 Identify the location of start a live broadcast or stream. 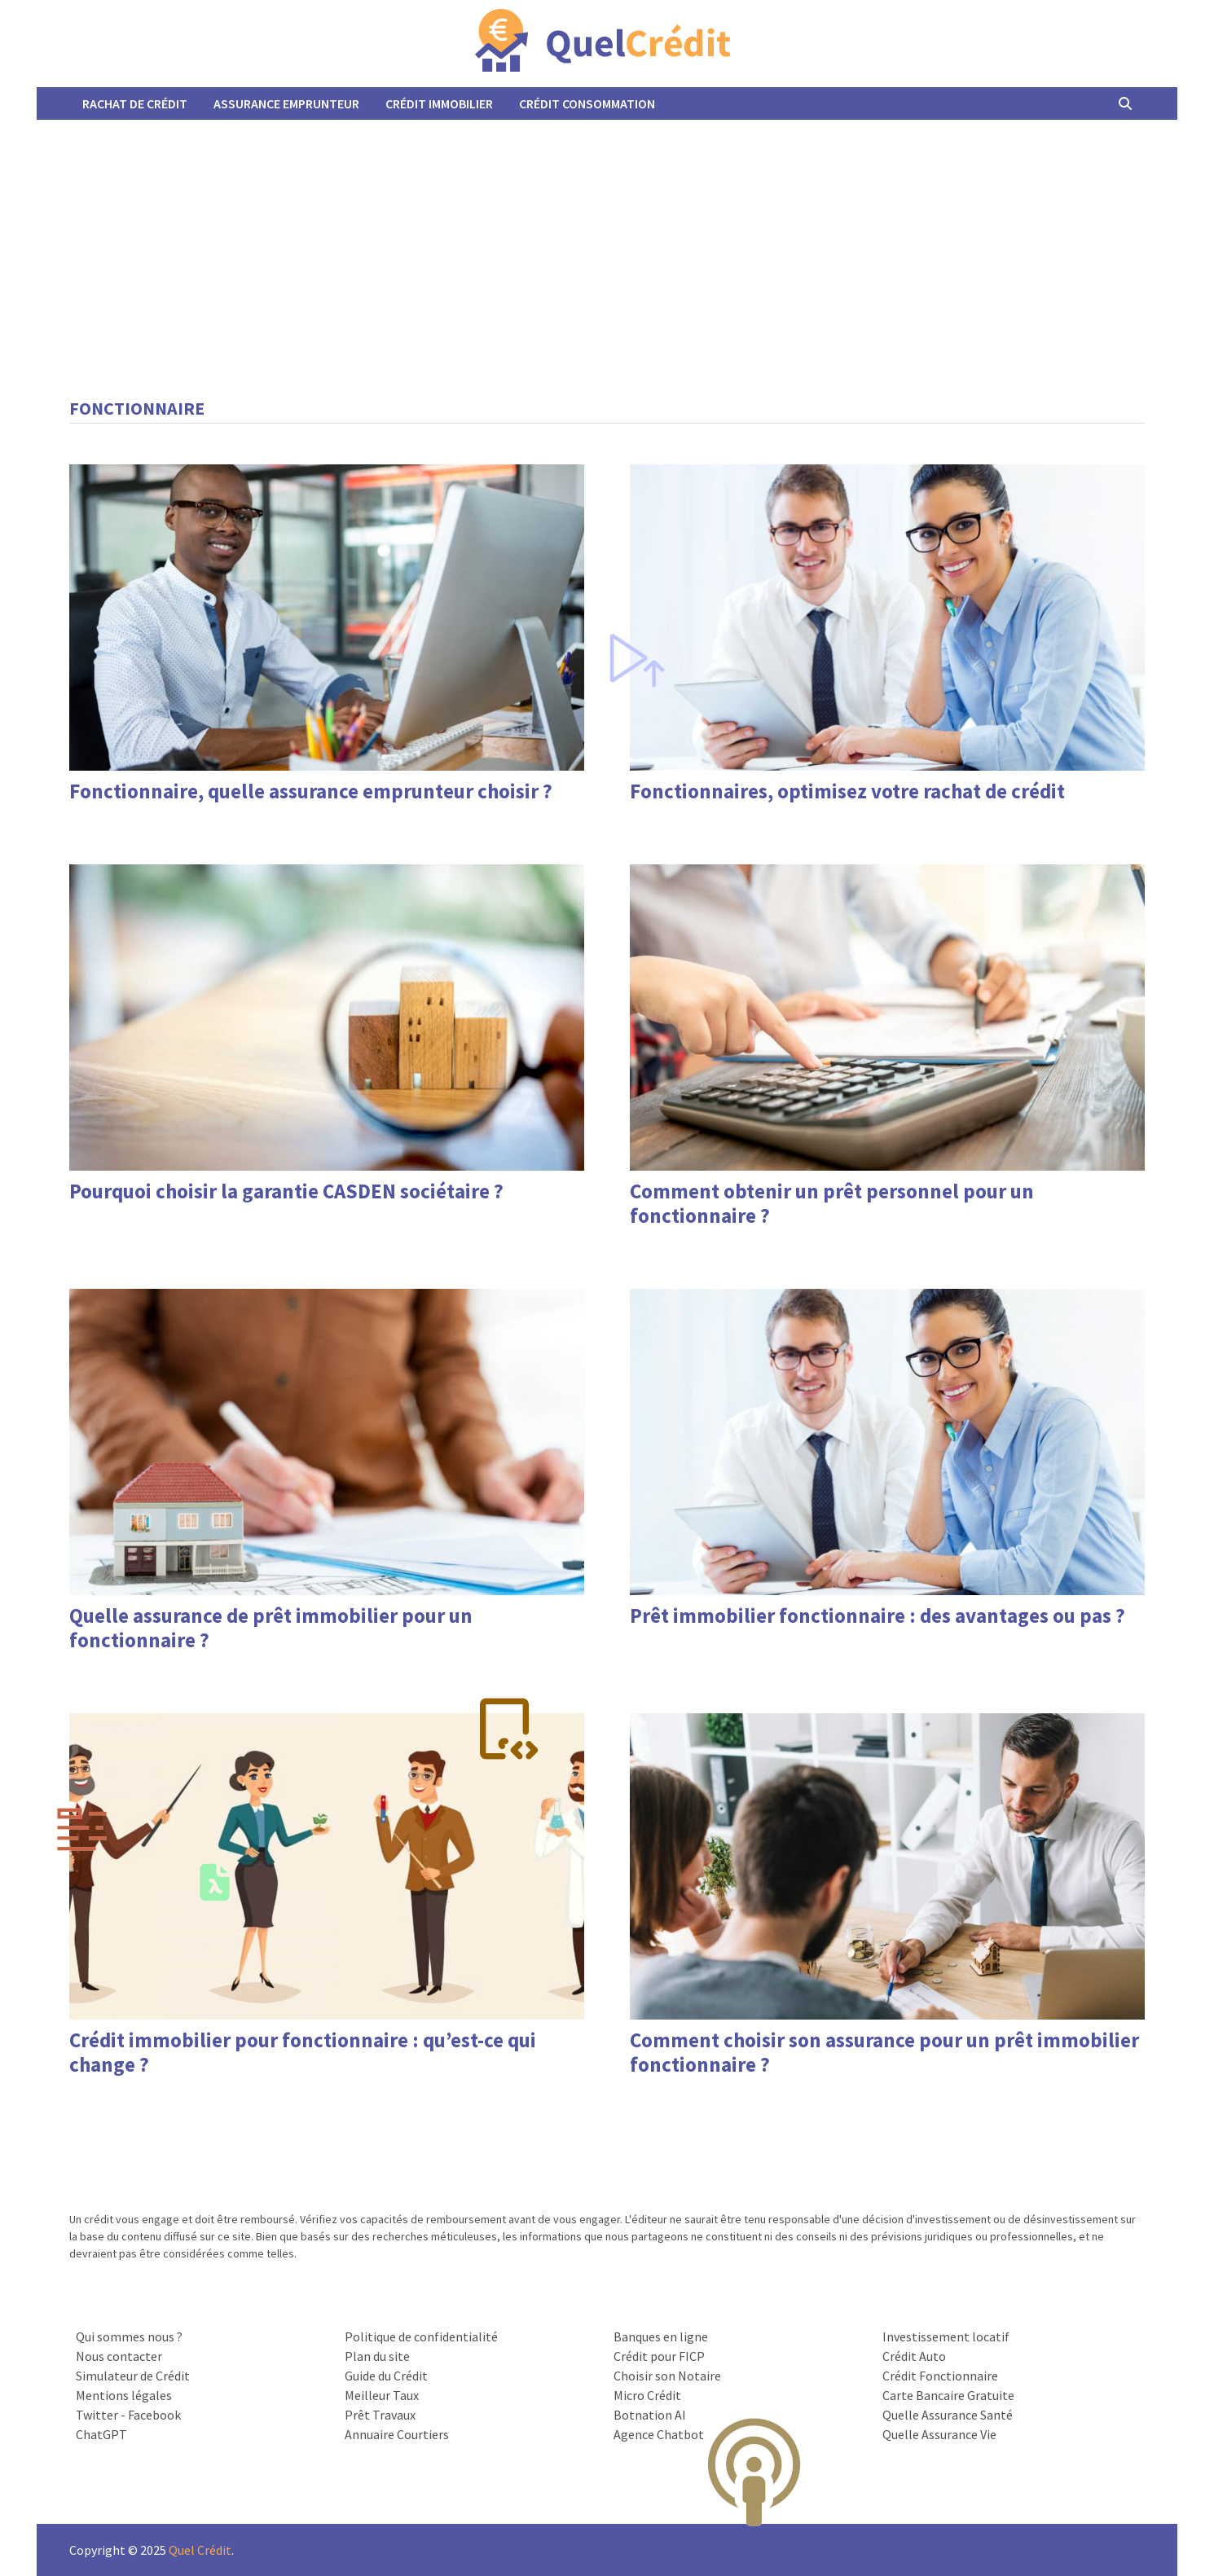
(754, 2472).